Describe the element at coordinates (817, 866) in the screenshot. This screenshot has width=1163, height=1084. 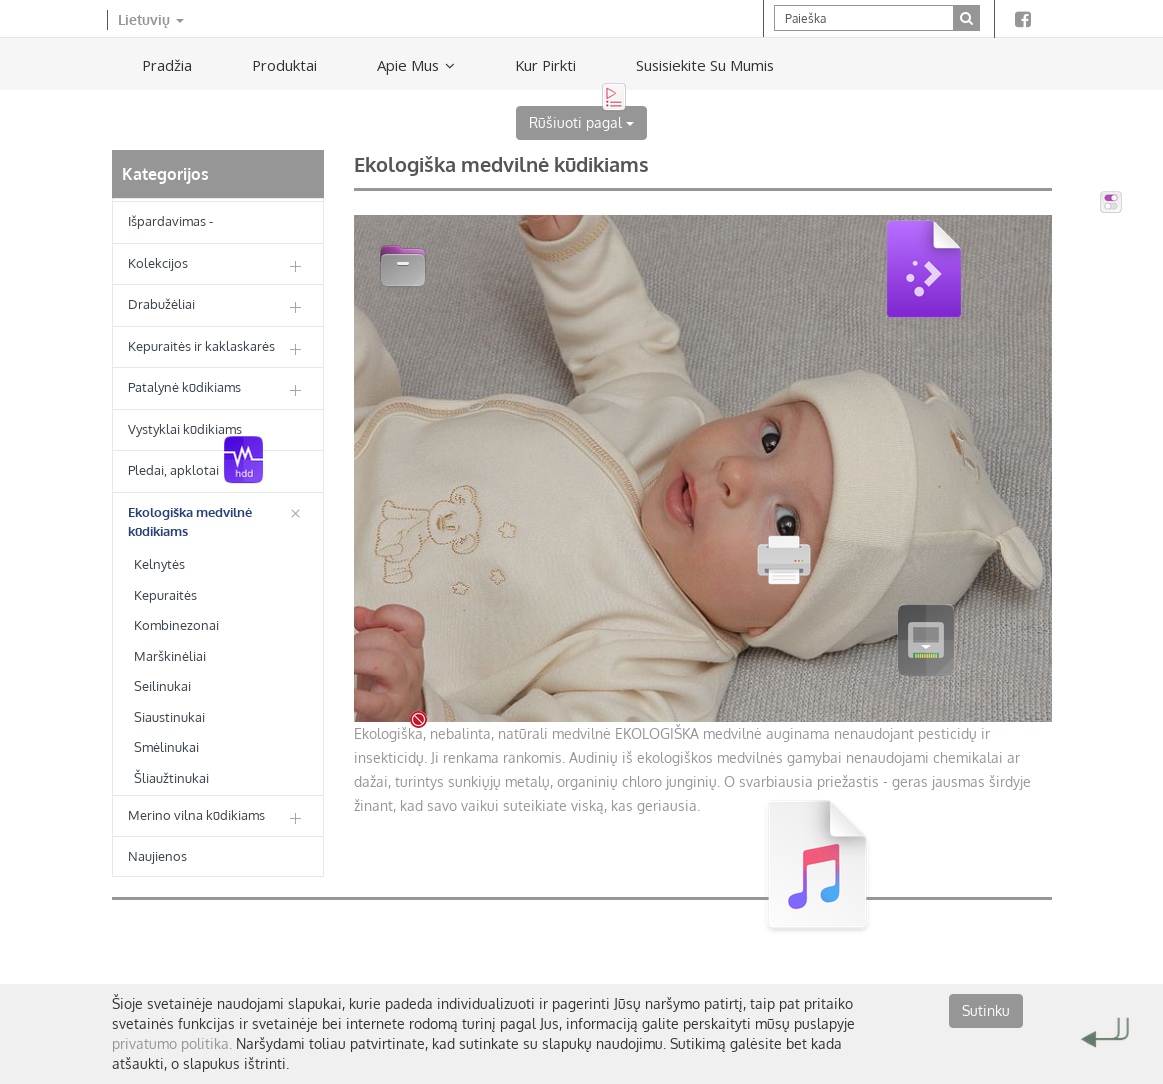
I see `generic audio file icon` at that location.